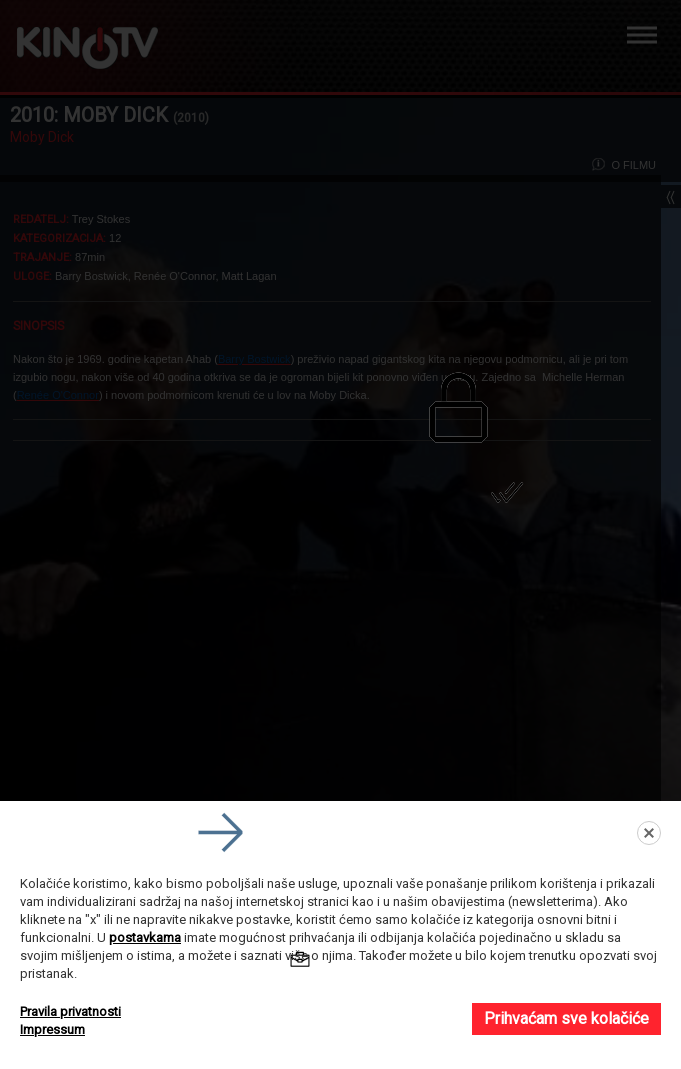  I want to click on navigate to the next item or screen, so click(220, 830).